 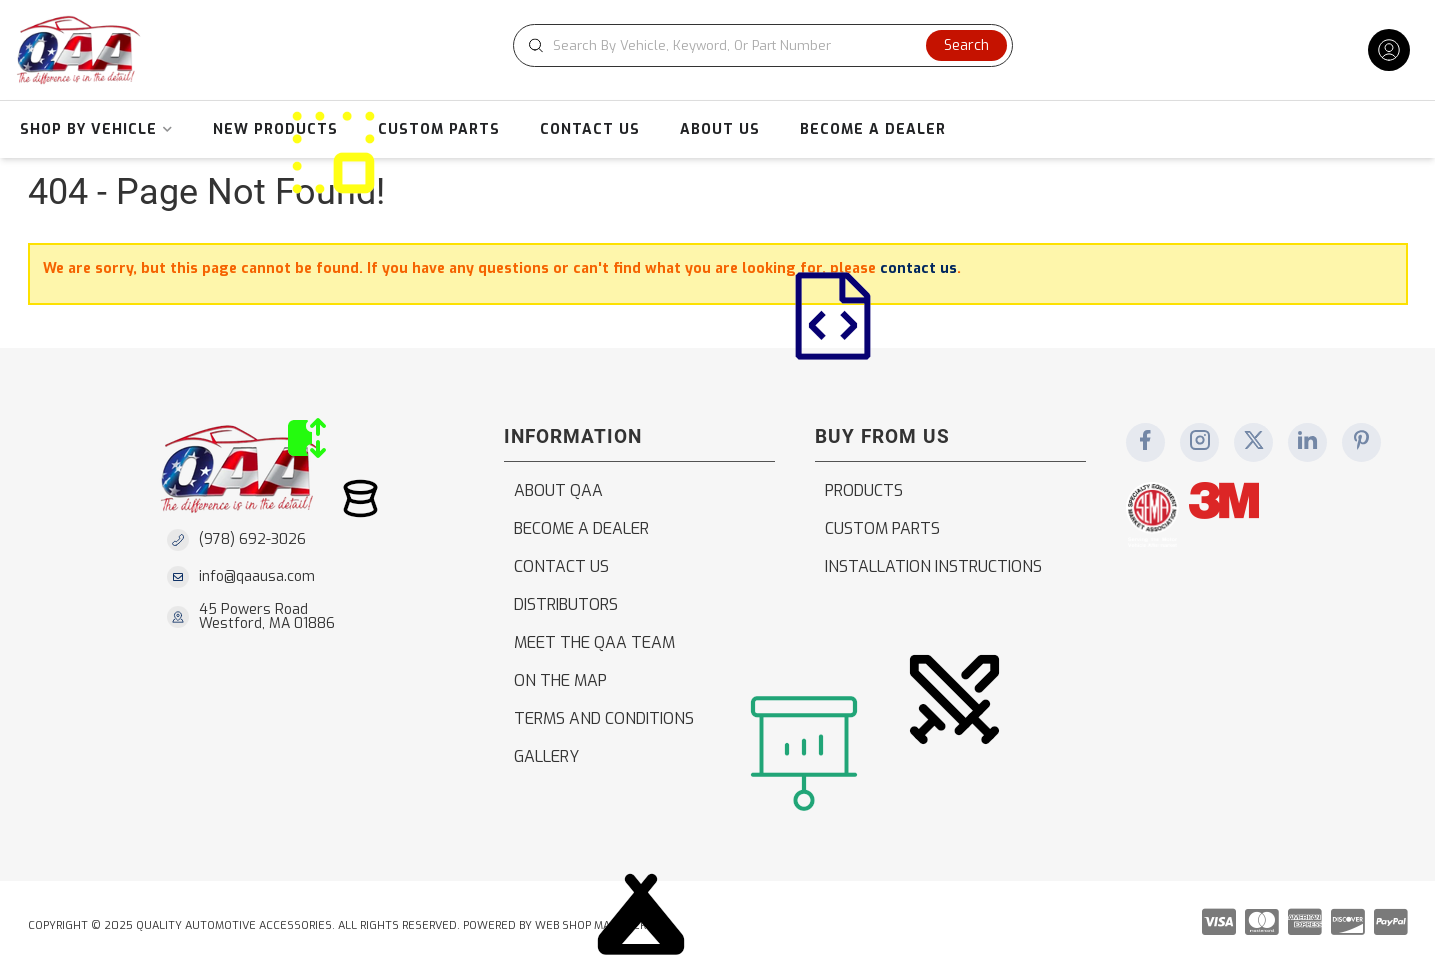 What do you see at coordinates (641, 917) in the screenshot?
I see `find nearby campgrounds or camping sites` at bounding box center [641, 917].